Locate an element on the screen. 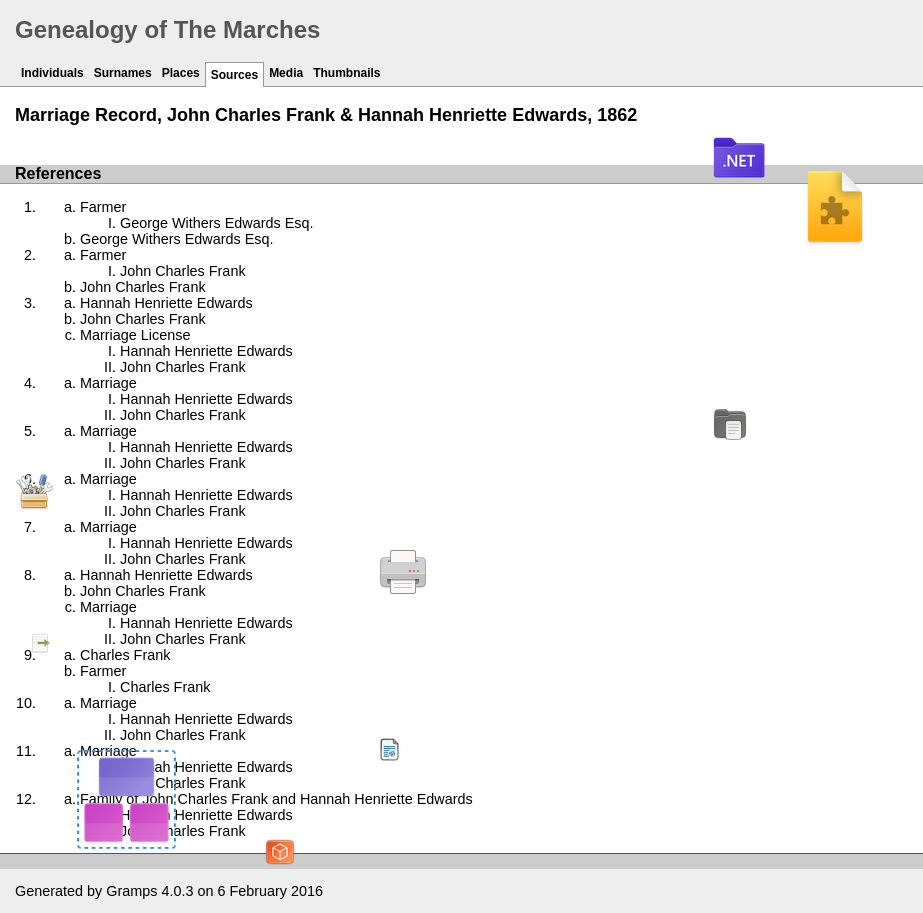 The width and height of the screenshot is (923, 913). libreoffice web template file type is located at coordinates (389, 749).